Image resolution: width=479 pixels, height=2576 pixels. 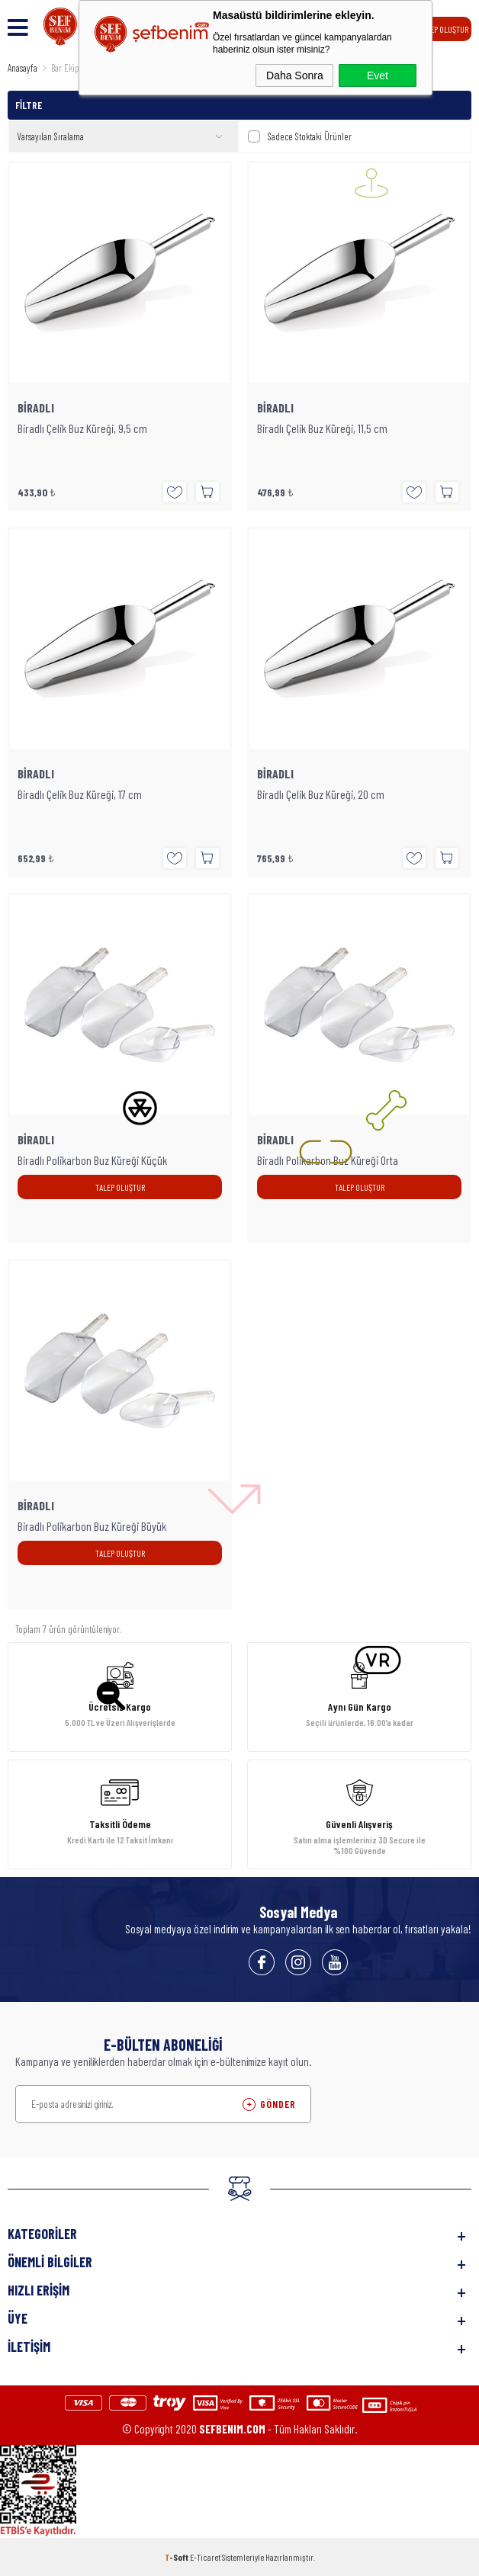 I want to click on zoom out to see more content, so click(x=111, y=1695).